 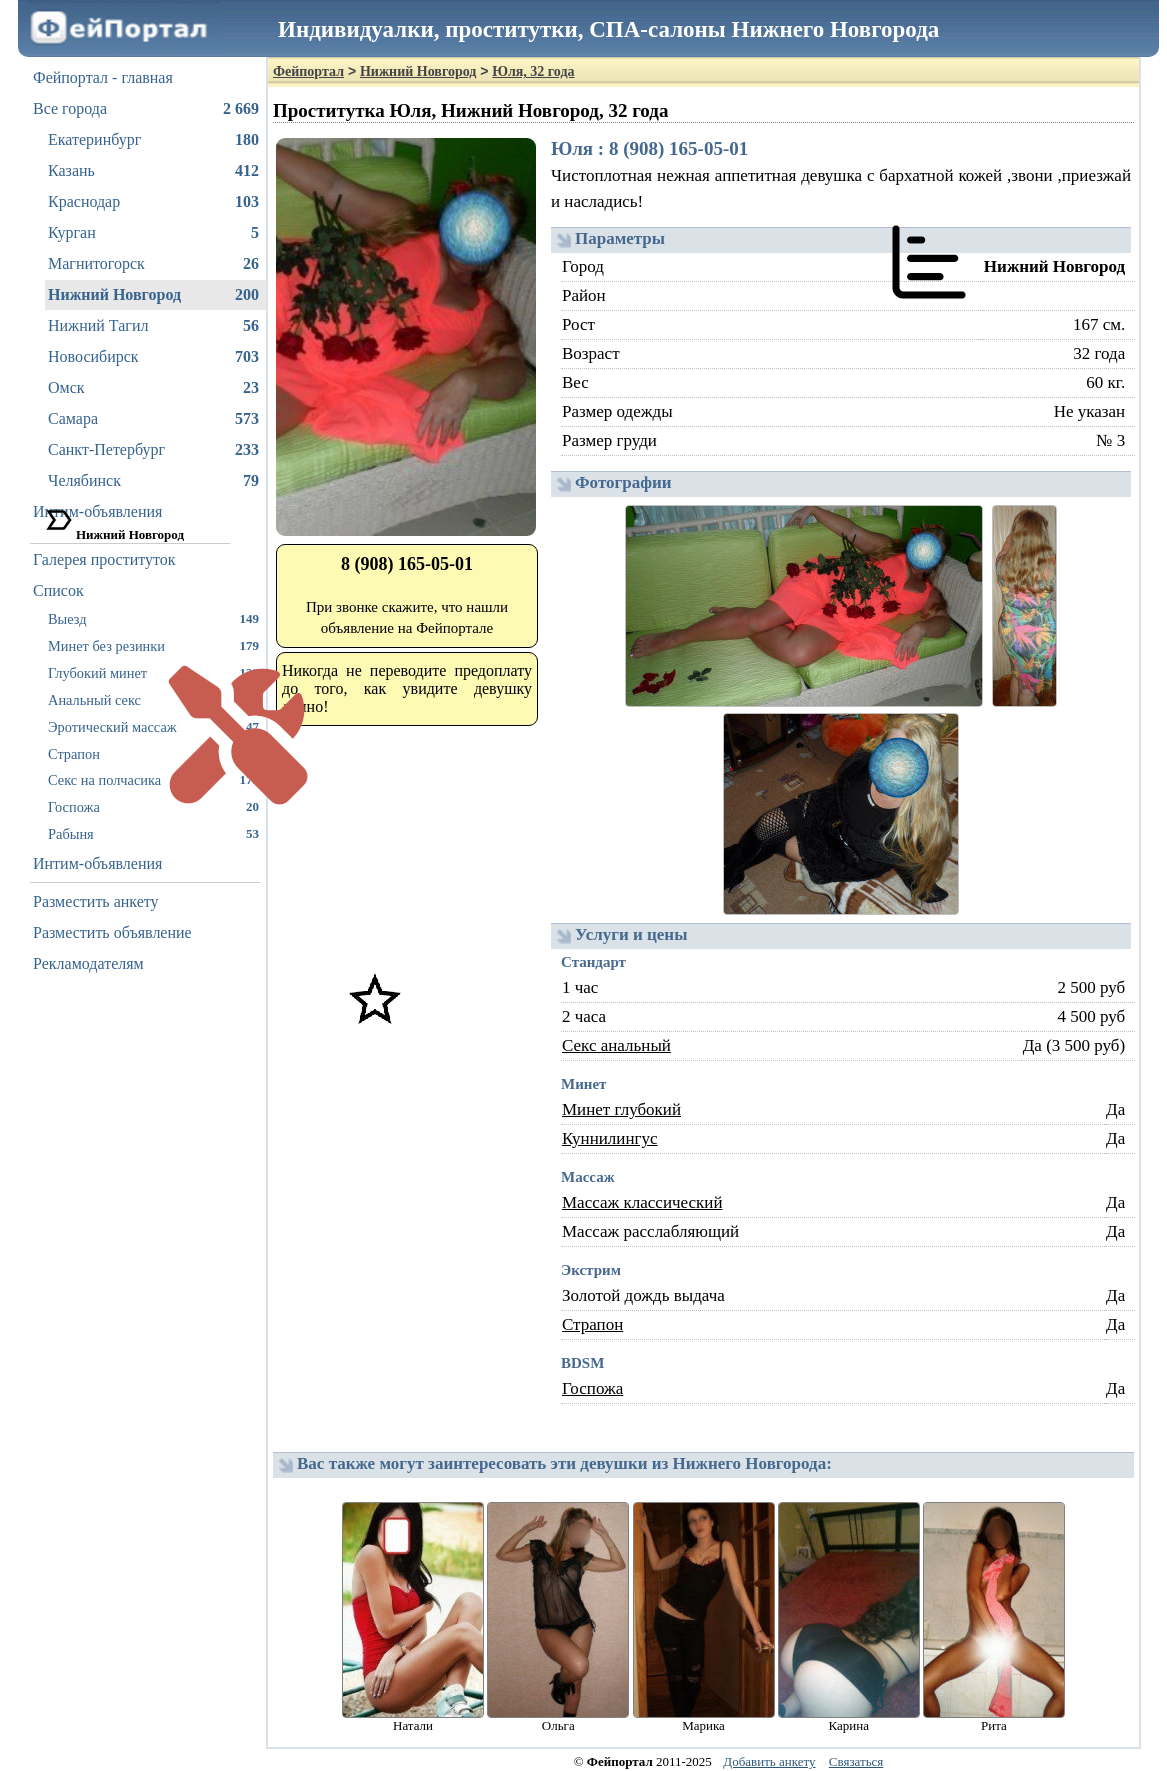 What do you see at coordinates (929, 262) in the screenshot?
I see `view bar chart analytics` at bounding box center [929, 262].